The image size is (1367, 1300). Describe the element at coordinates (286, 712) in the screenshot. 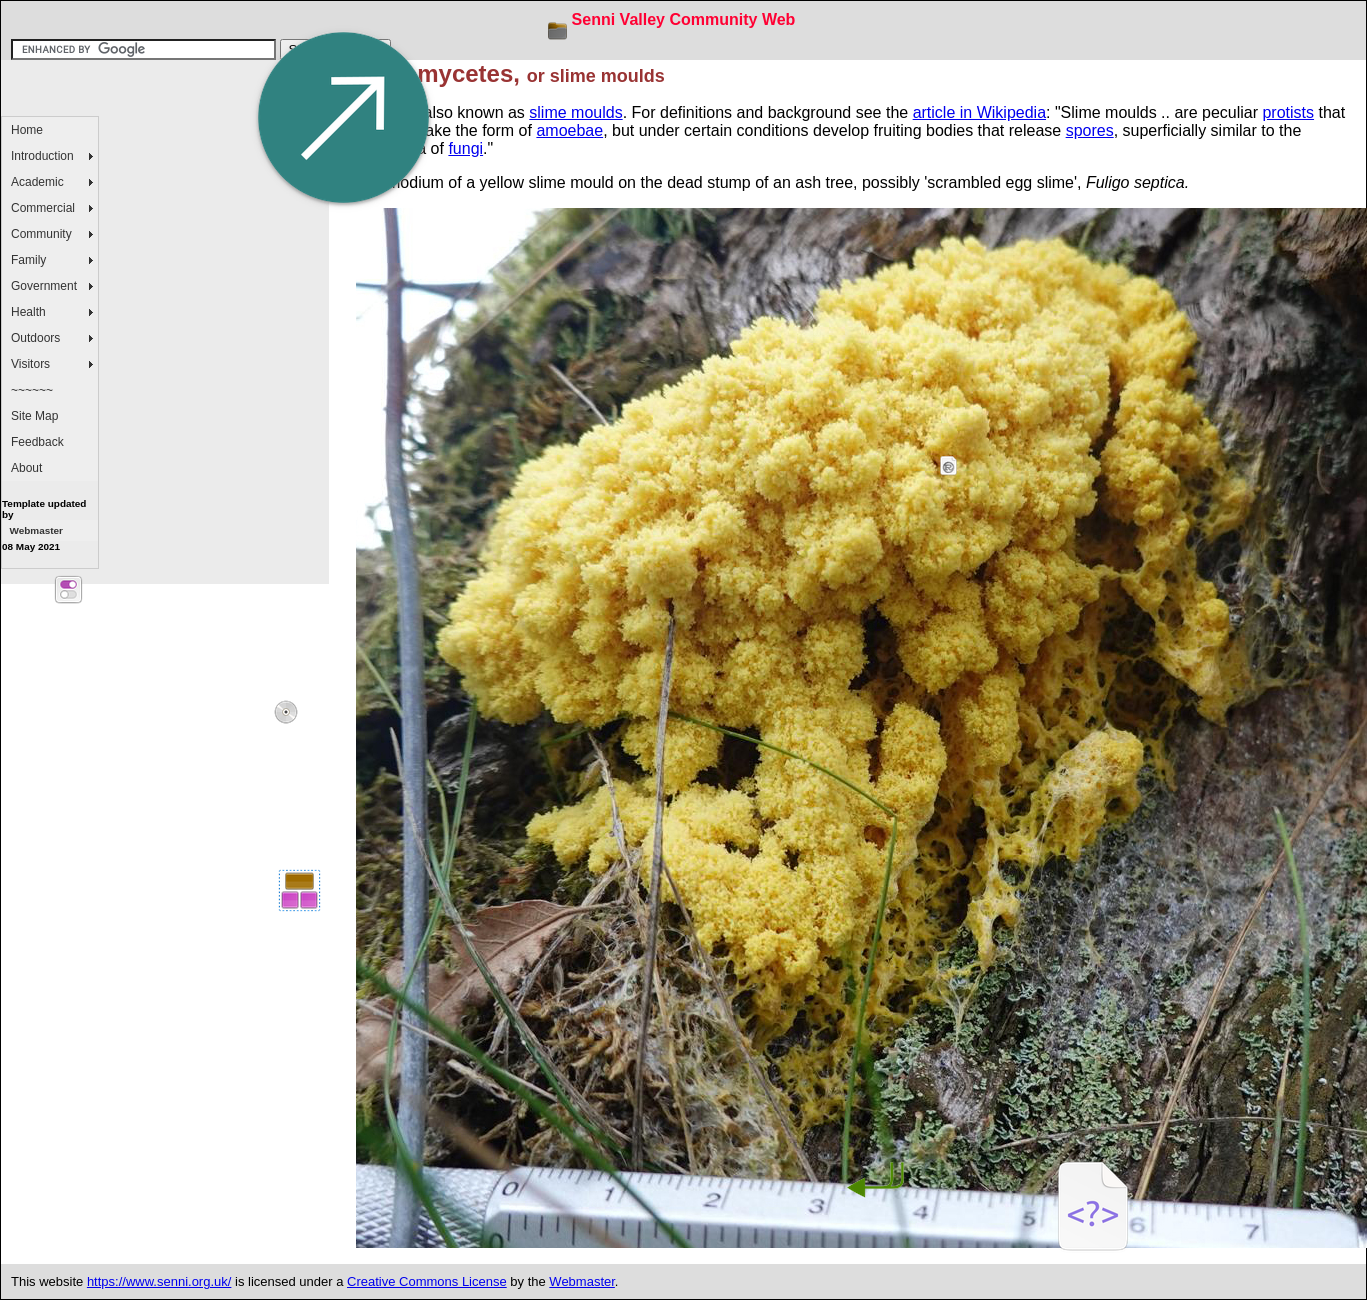

I see `unmount or eject a DVD disc` at that location.